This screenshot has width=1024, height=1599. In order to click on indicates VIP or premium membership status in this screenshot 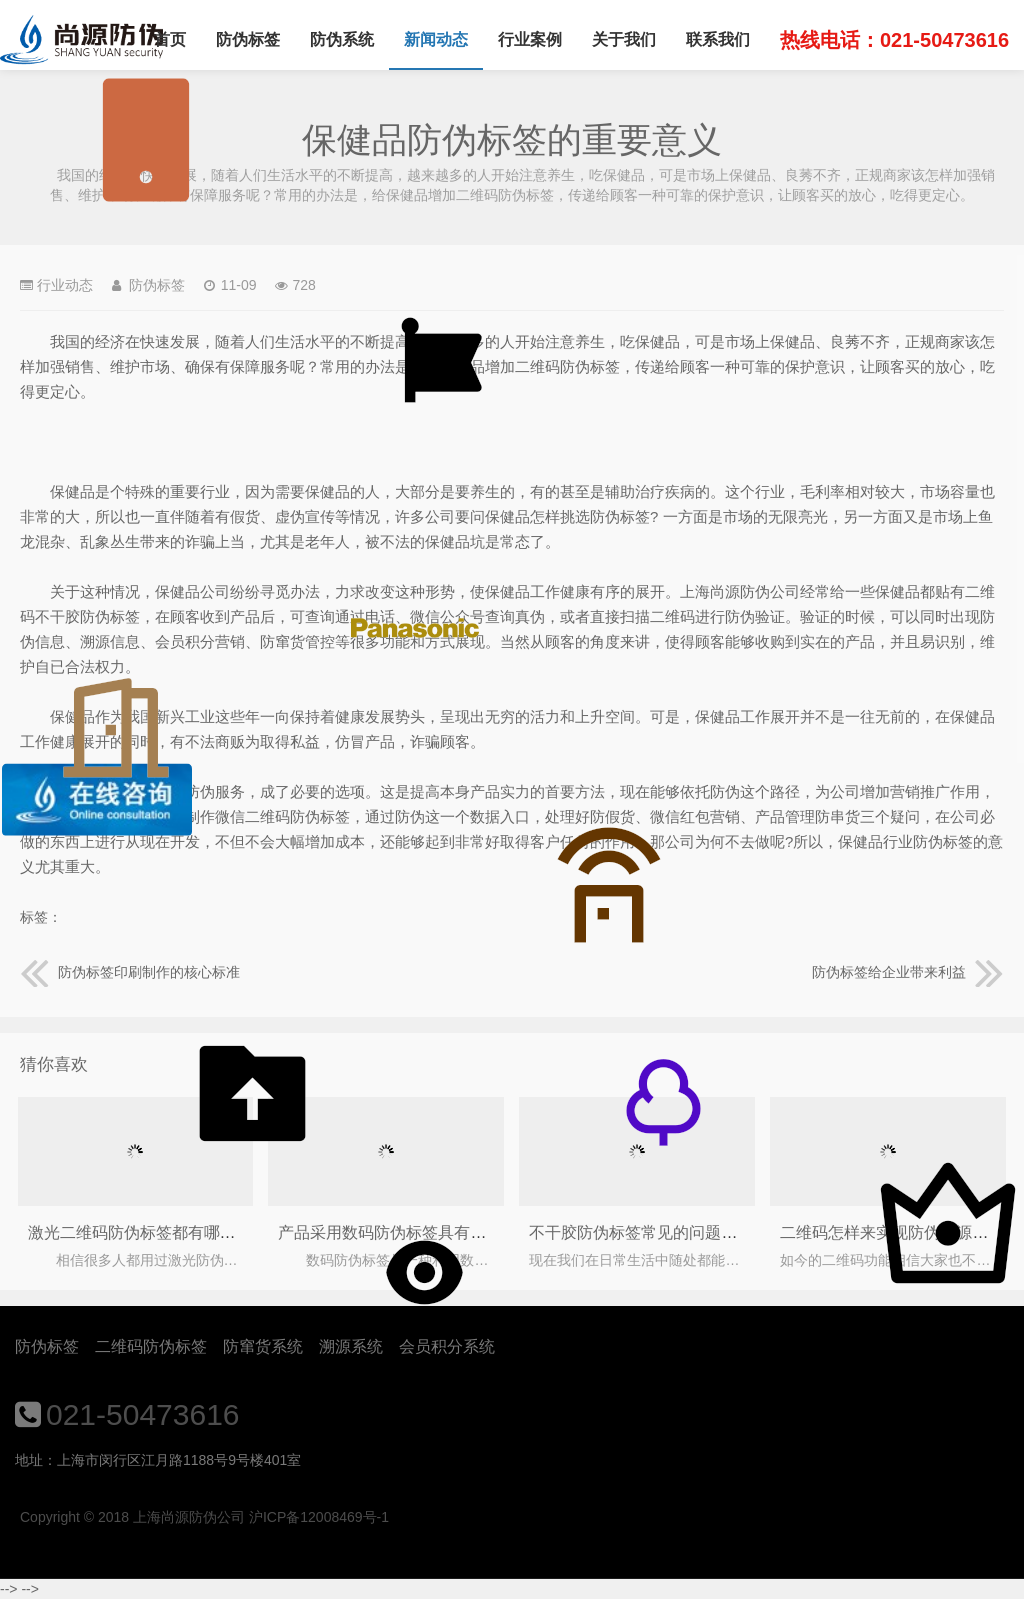, I will do `click(948, 1227)`.